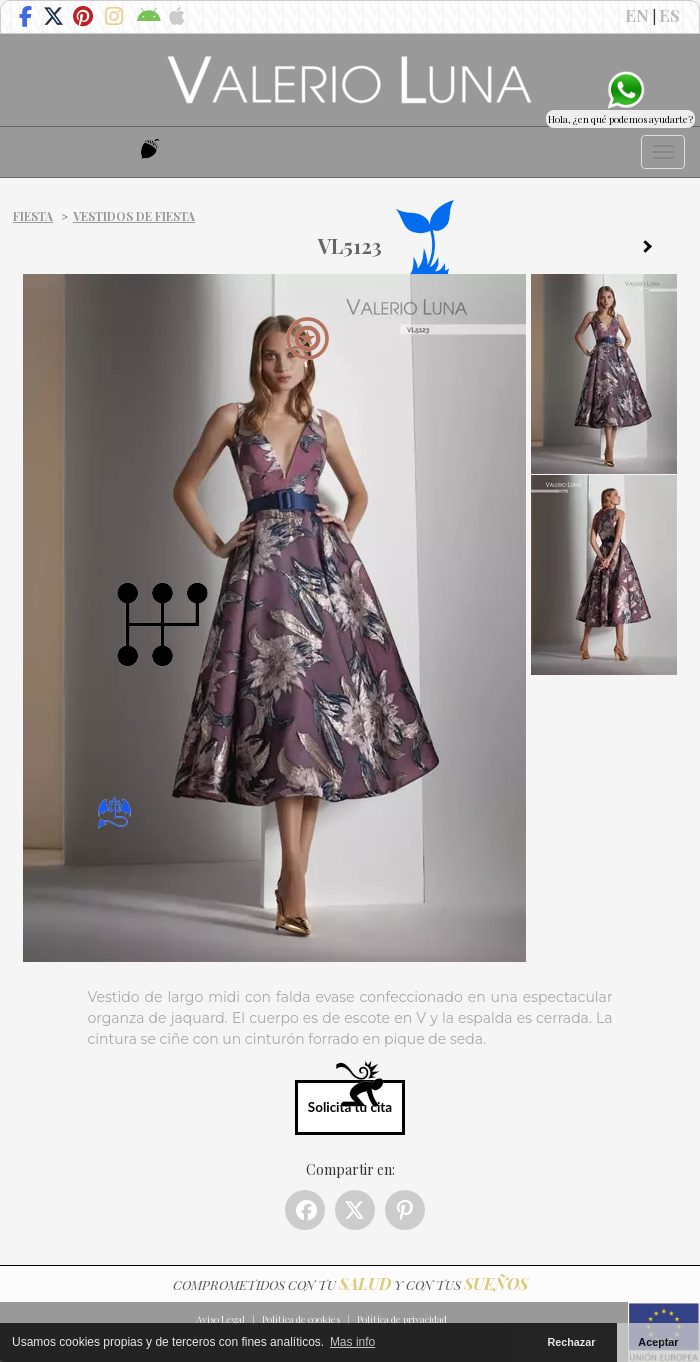 Image resolution: width=700 pixels, height=1362 pixels. I want to click on indicates slavery or oppression theme in historical game content, so click(359, 1082).